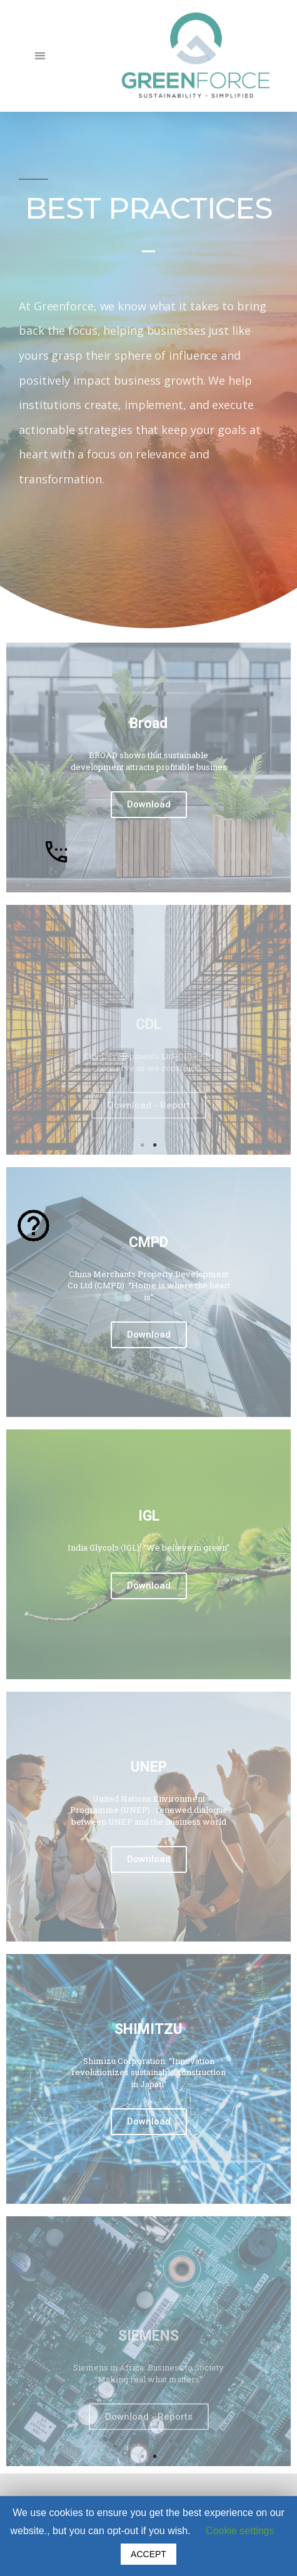  Describe the element at coordinates (33, 1225) in the screenshot. I see `access help or support` at that location.